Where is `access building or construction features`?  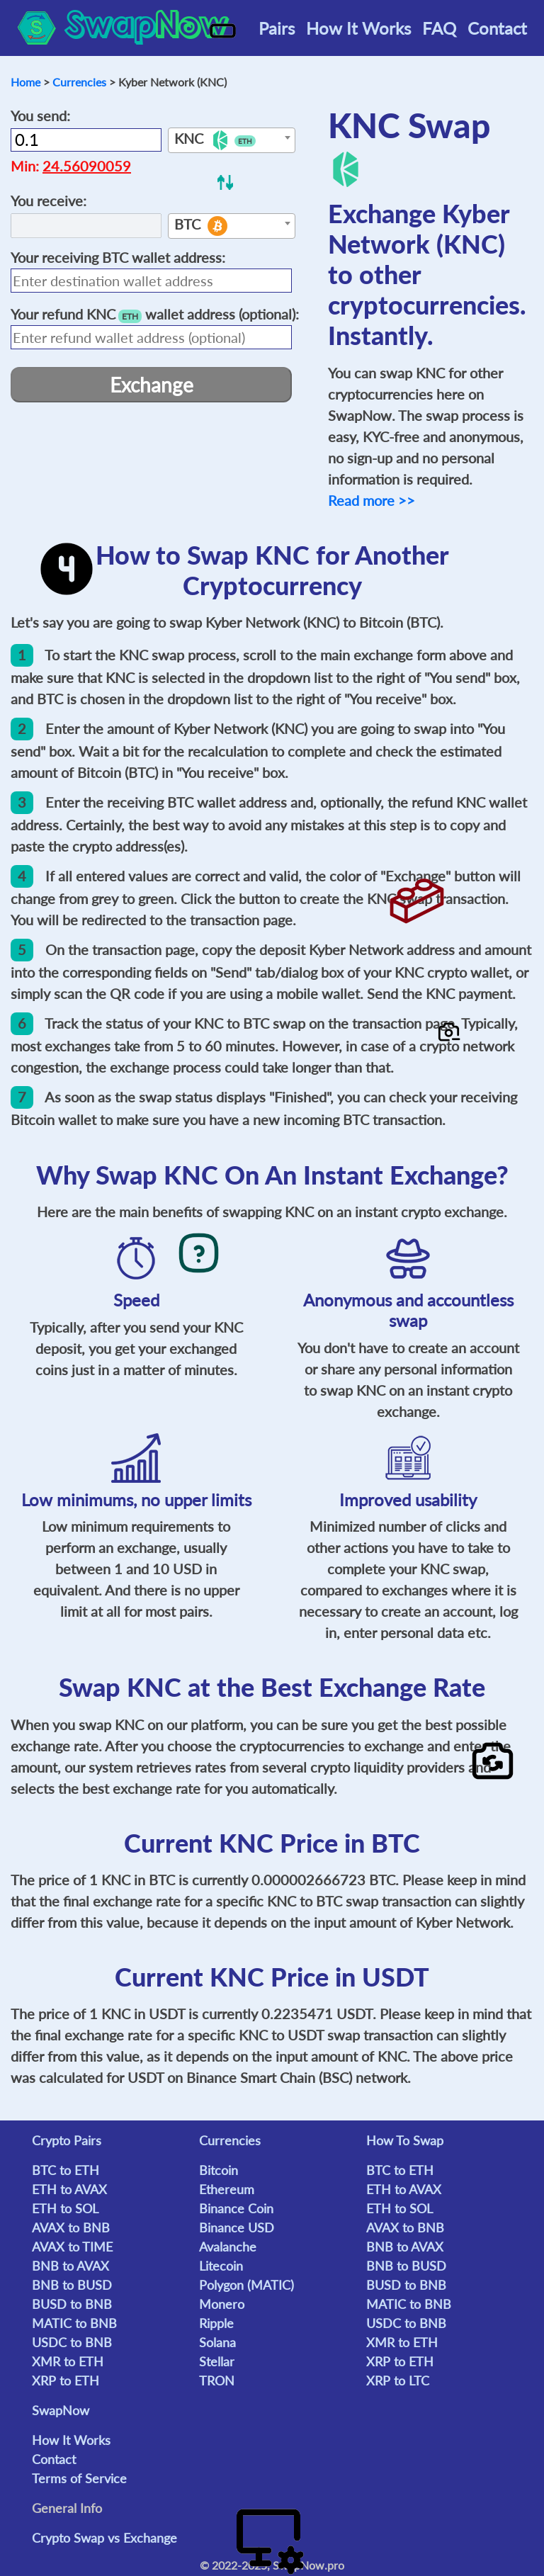
access building or construction features is located at coordinates (416, 900).